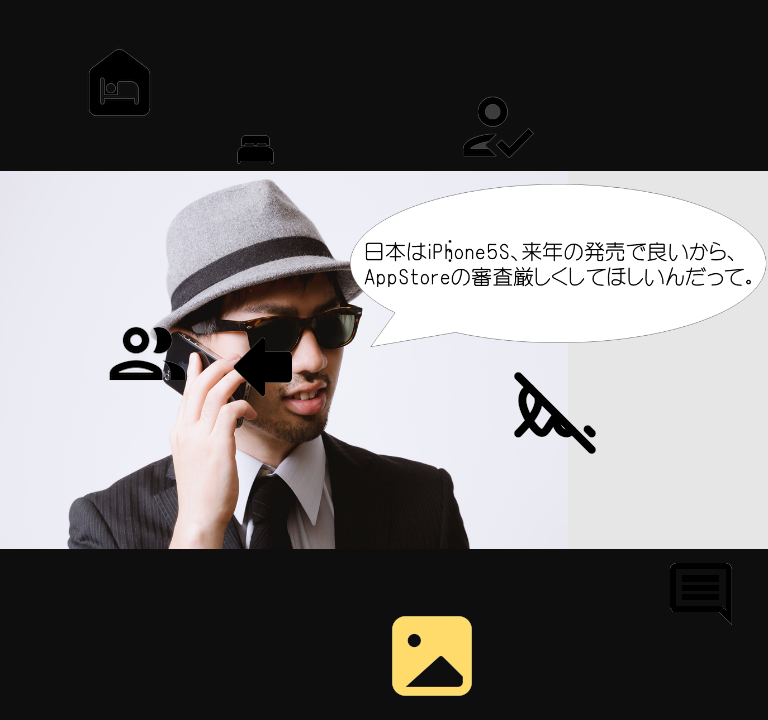 The width and height of the screenshot is (768, 720). I want to click on user registration completed successfully, so click(496, 126).